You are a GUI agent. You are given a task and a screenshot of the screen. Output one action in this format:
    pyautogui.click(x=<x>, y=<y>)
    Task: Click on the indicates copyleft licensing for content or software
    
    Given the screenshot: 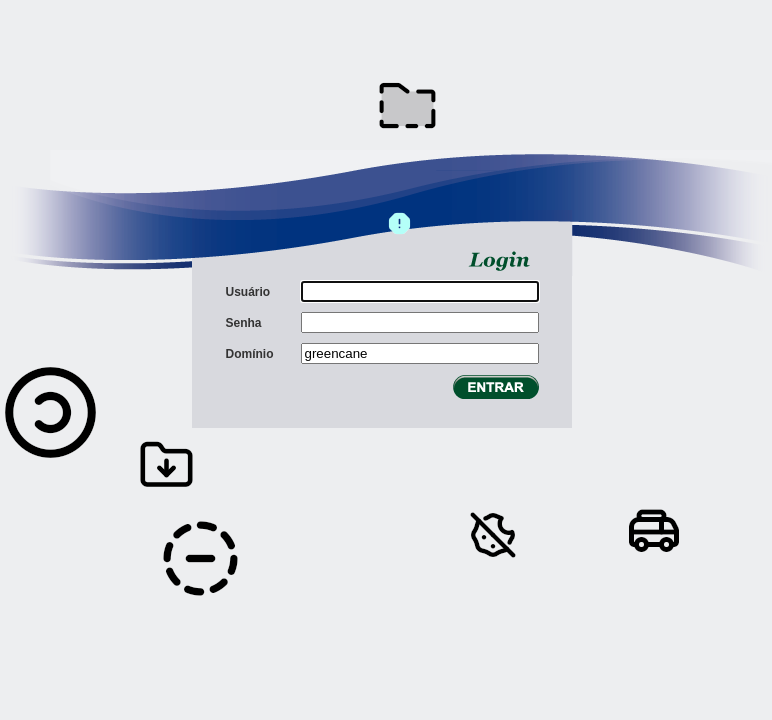 What is the action you would take?
    pyautogui.click(x=50, y=412)
    